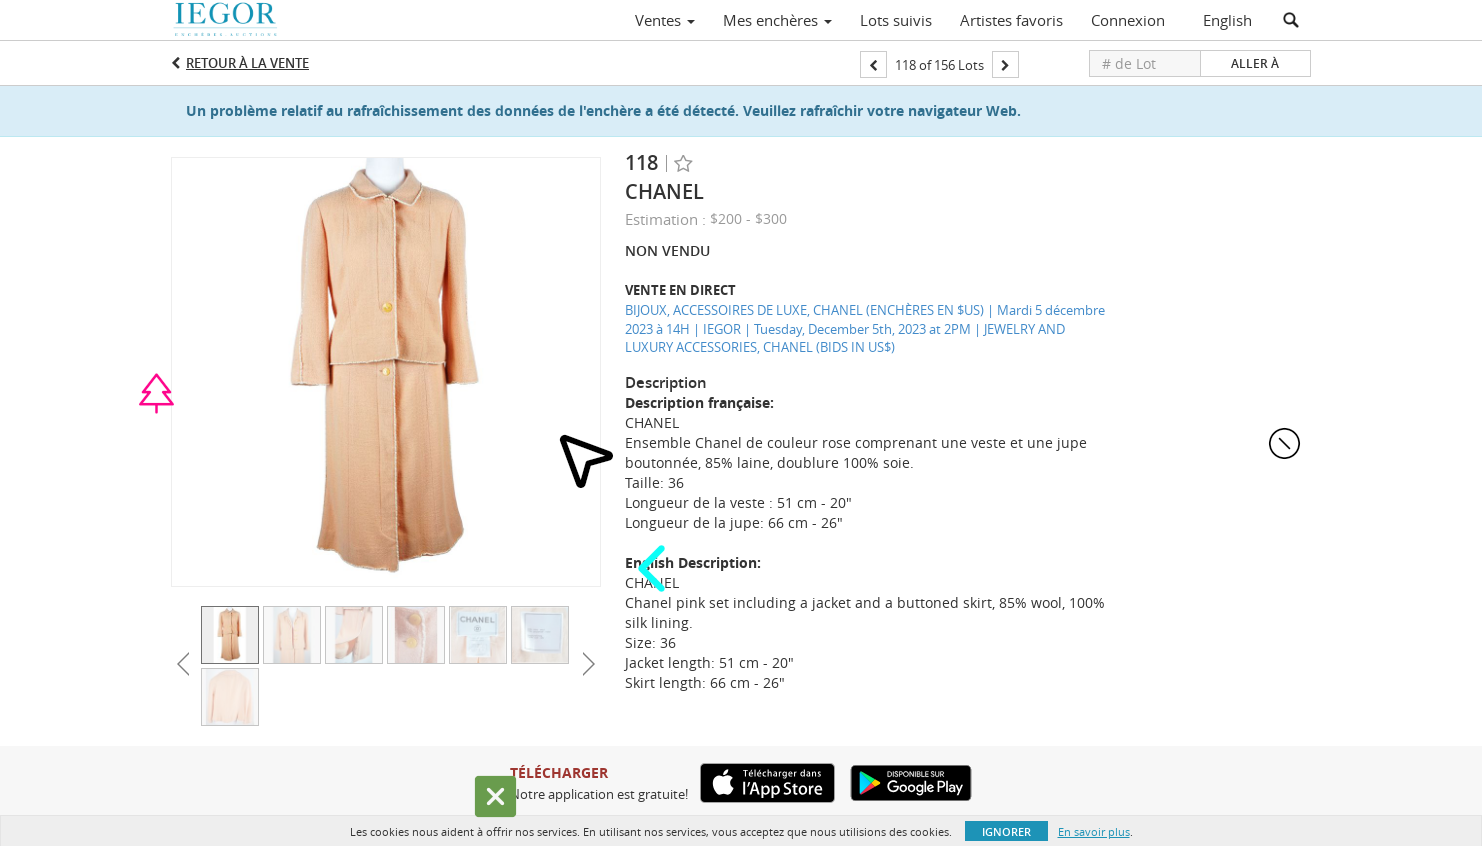 This screenshot has width=1482, height=846. I want to click on tap to navigate to a destination, so click(582, 457).